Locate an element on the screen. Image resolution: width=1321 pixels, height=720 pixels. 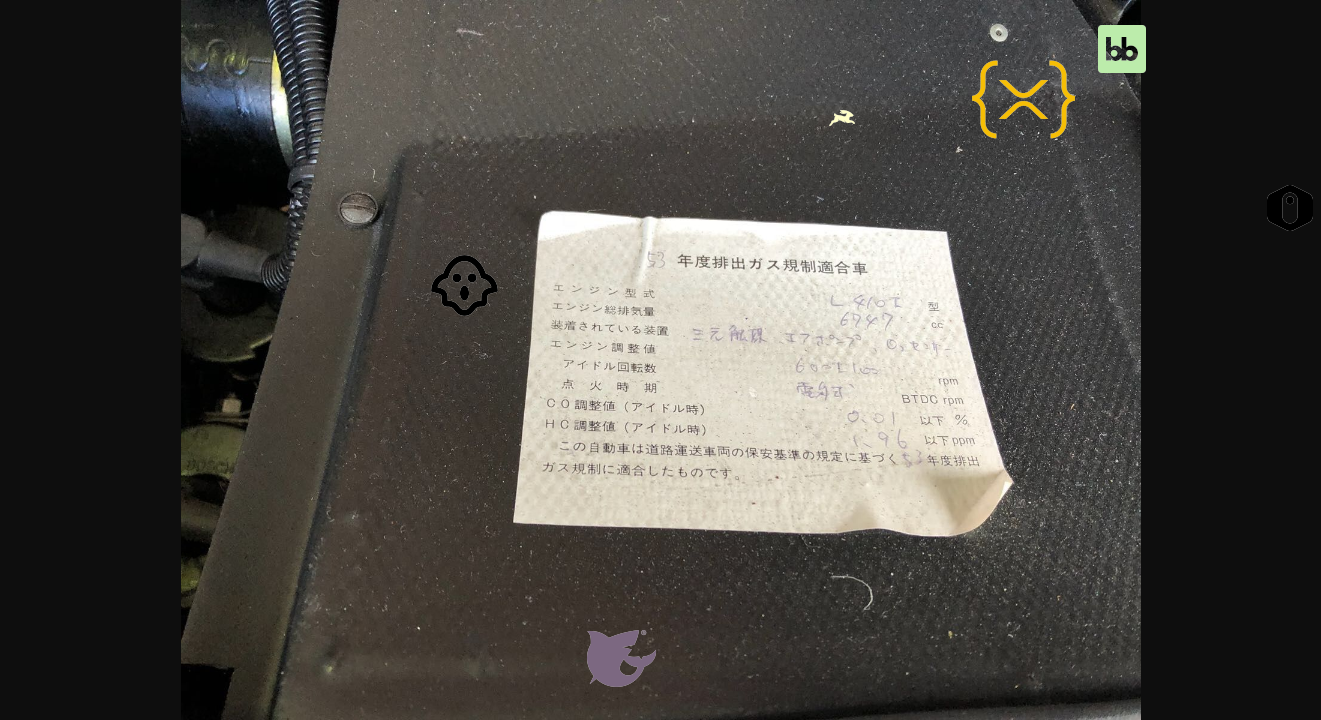
directus brand logo is located at coordinates (842, 118).